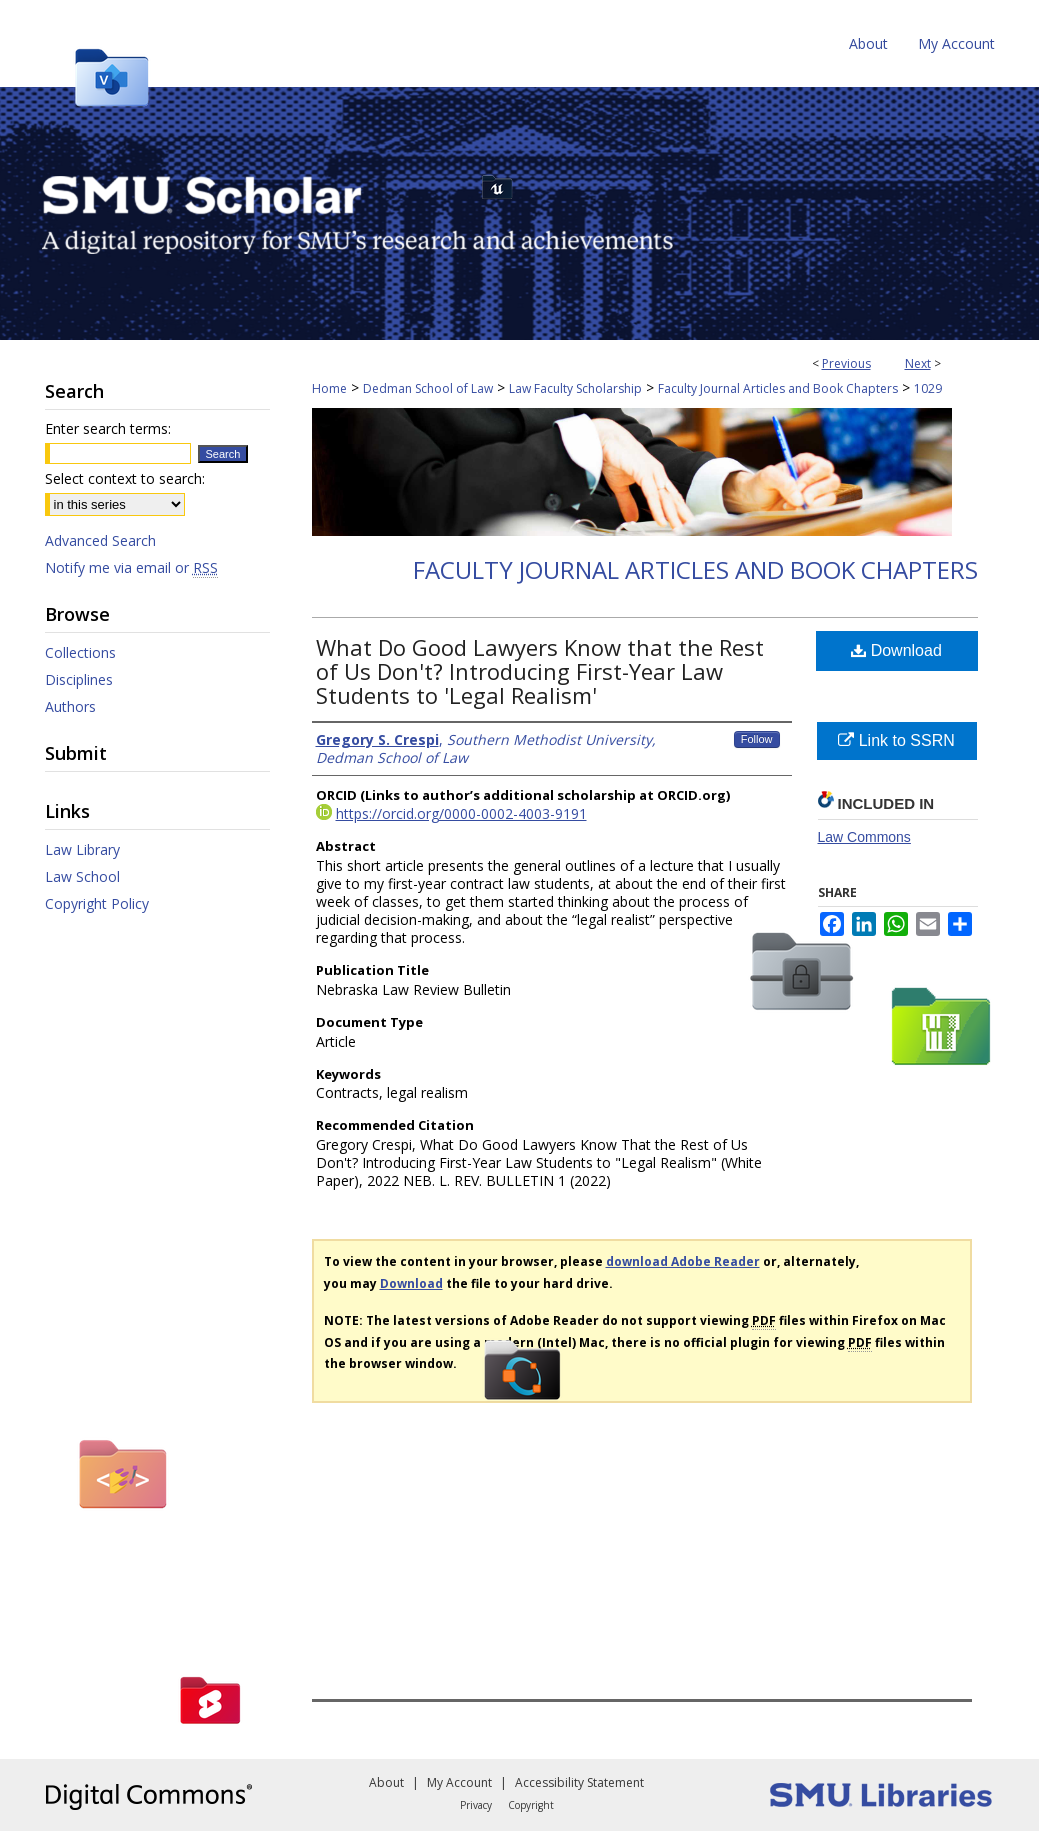  I want to click on open folder containing YouTube Shorts videos, so click(210, 1702).